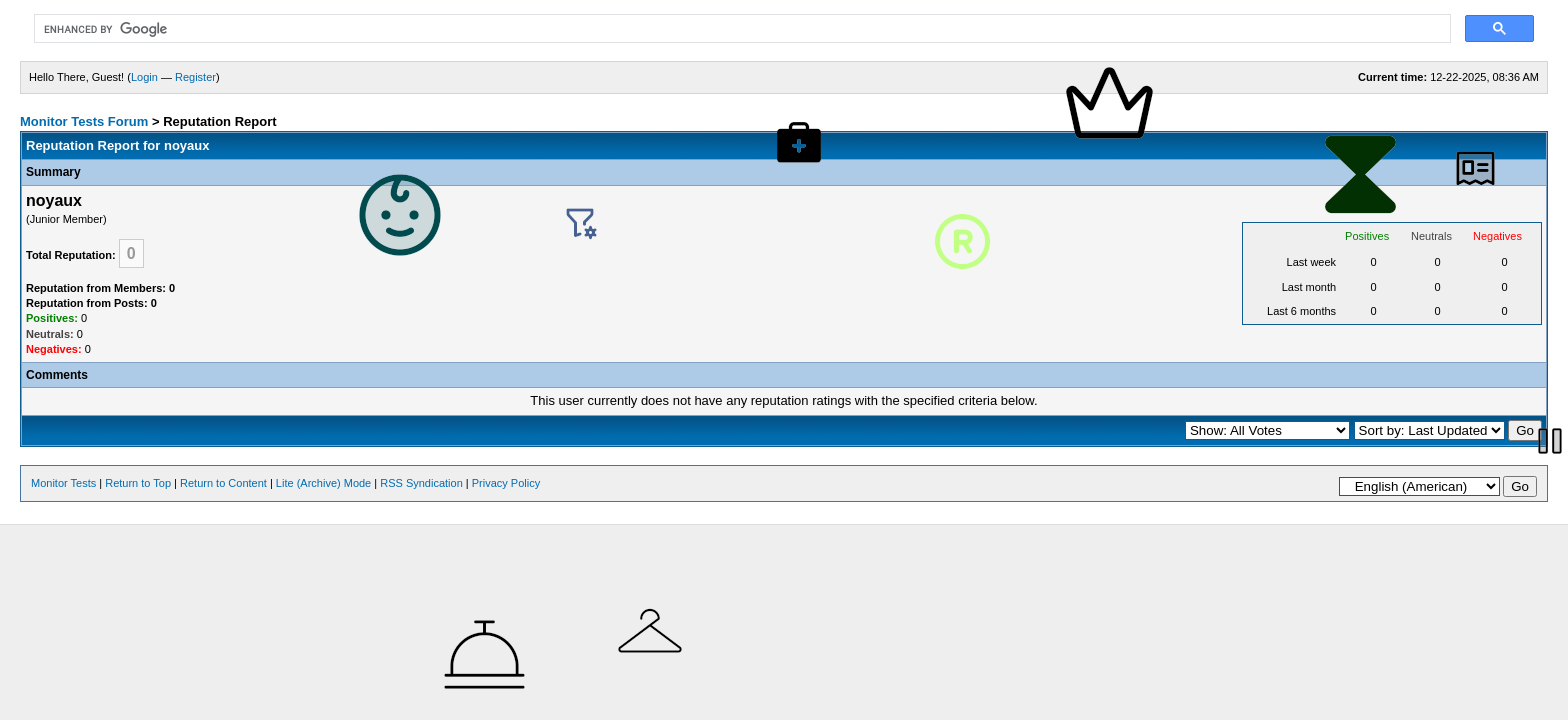  Describe the element at coordinates (1109, 107) in the screenshot. I see `indicates premium or pro membership status` at that location.